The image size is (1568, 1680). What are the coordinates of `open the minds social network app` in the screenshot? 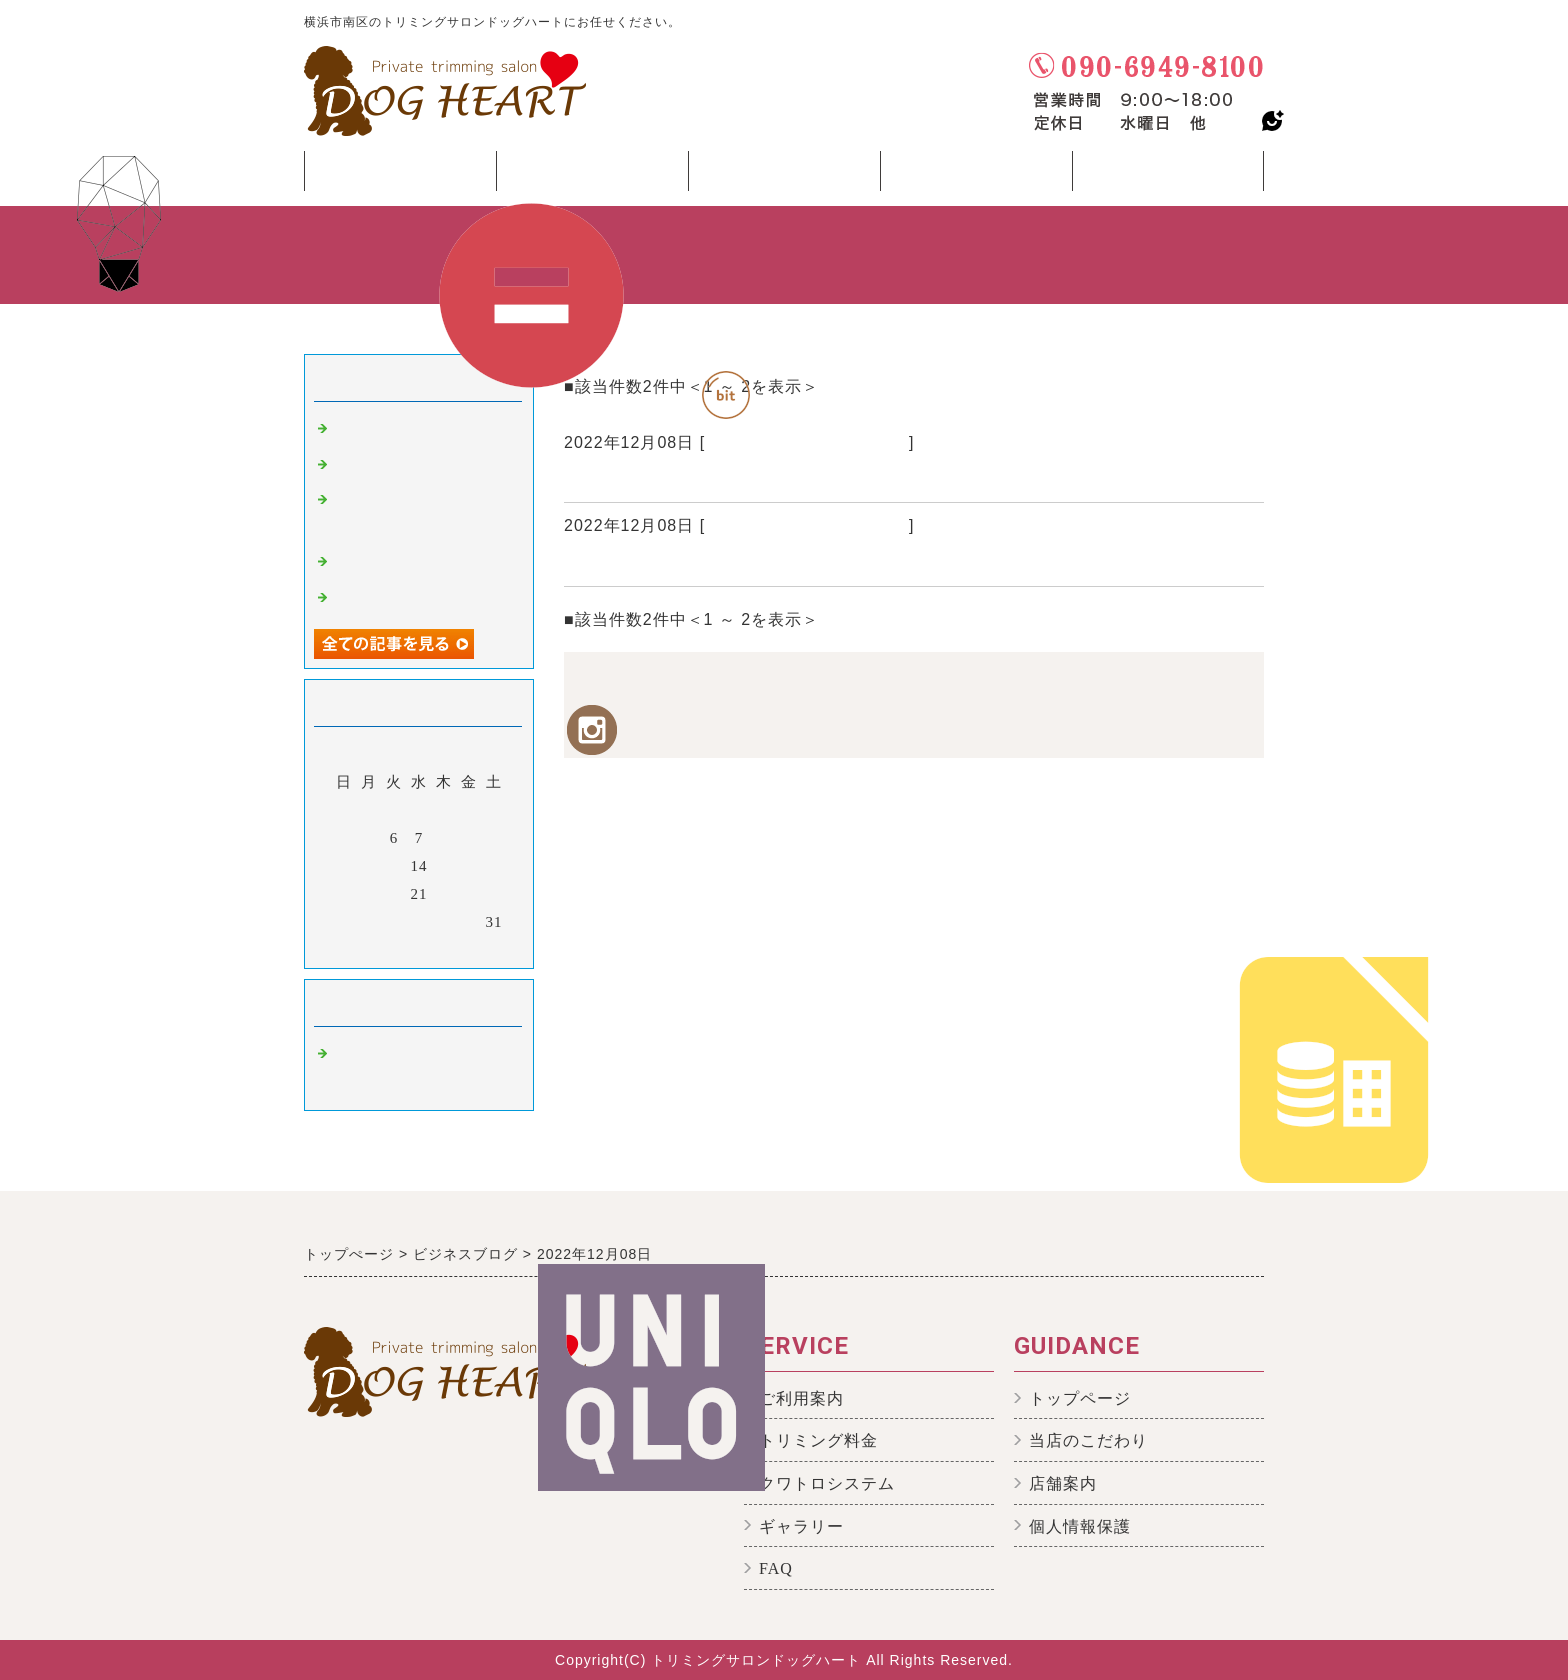 It's located at (119, 224).